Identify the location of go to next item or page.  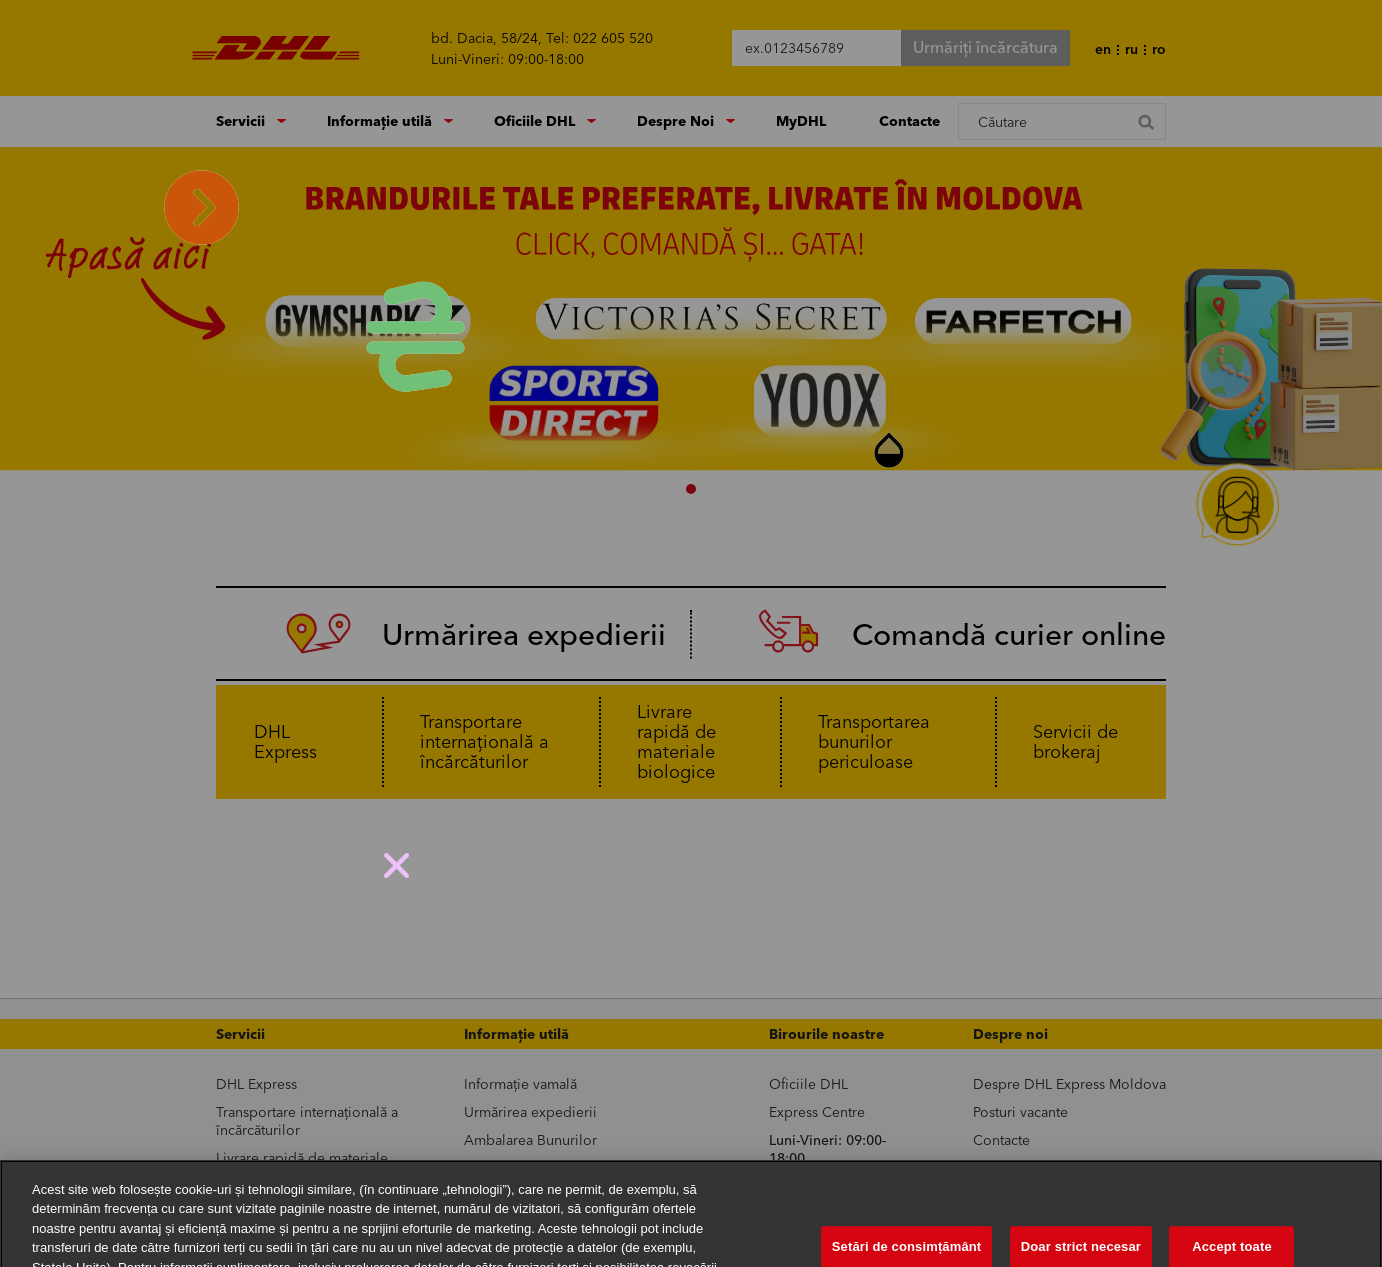
(201, 207).